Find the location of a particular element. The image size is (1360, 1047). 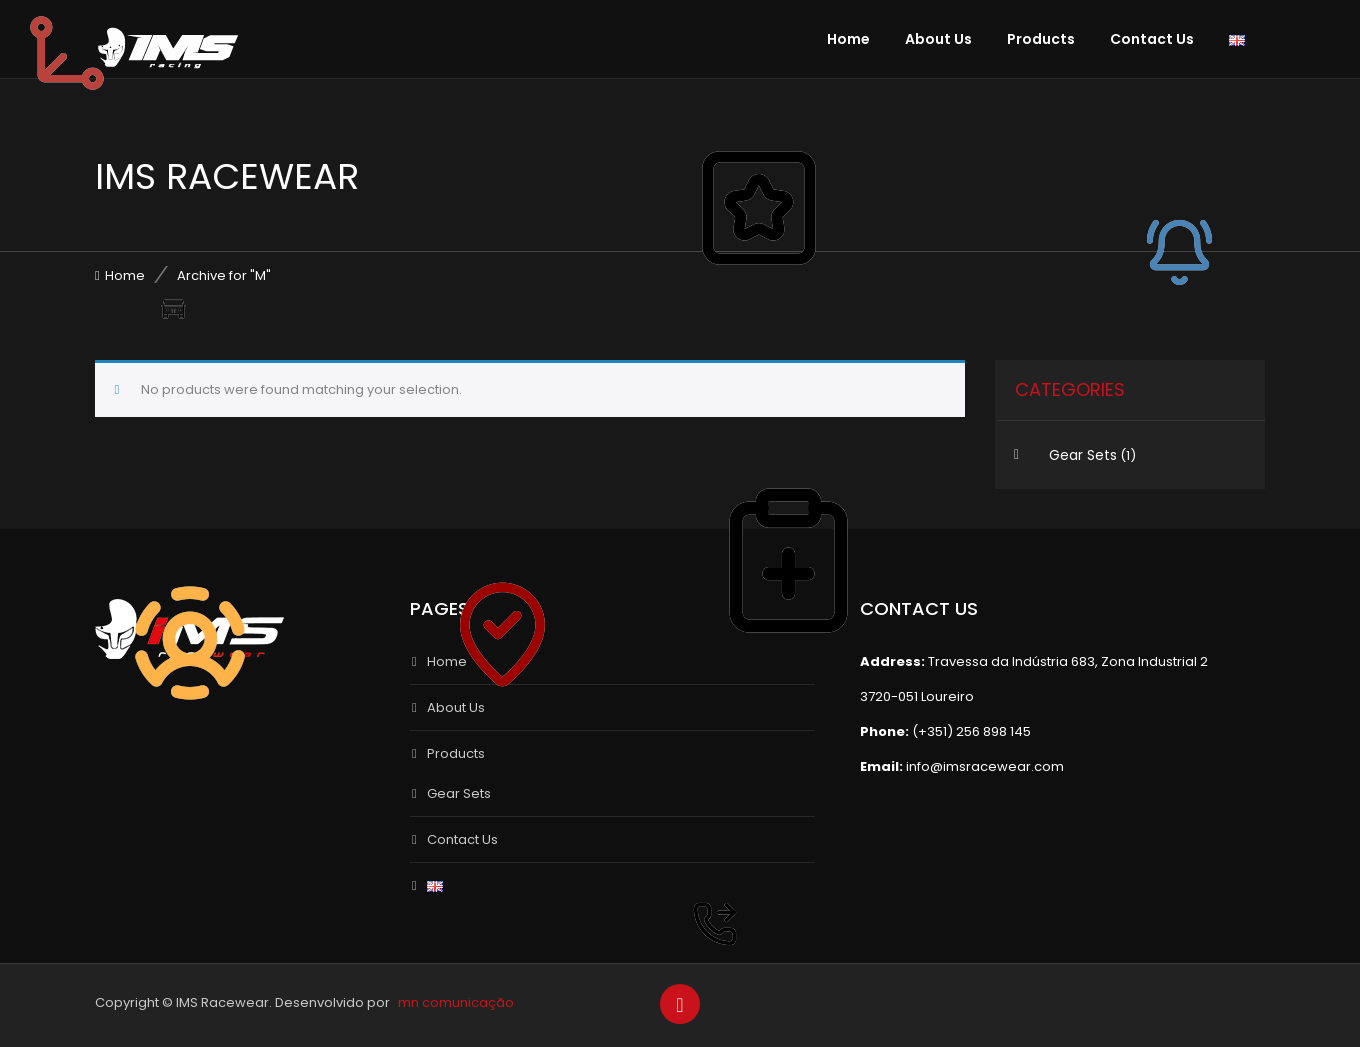

add a new item to clipboard is located at coordinates (788, 560).